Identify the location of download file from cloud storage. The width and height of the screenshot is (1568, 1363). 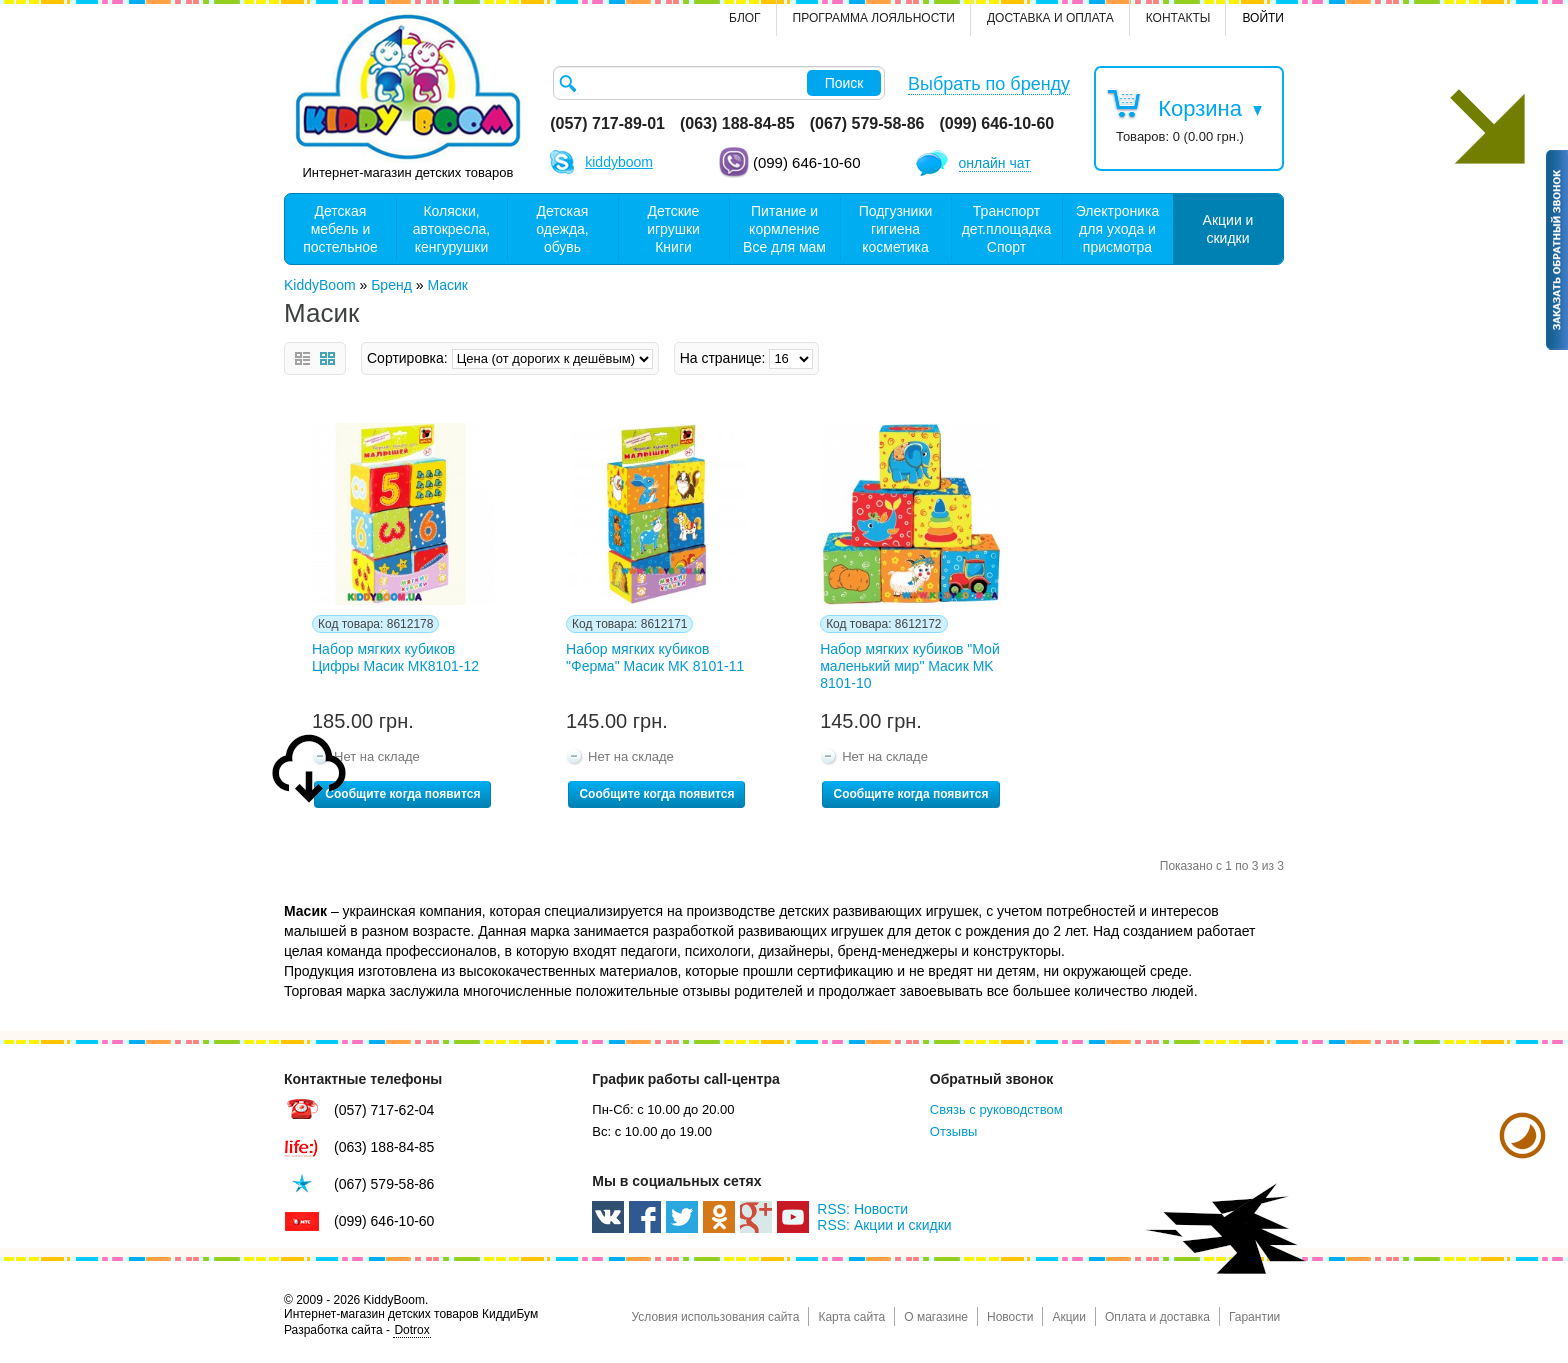
(309, 768).